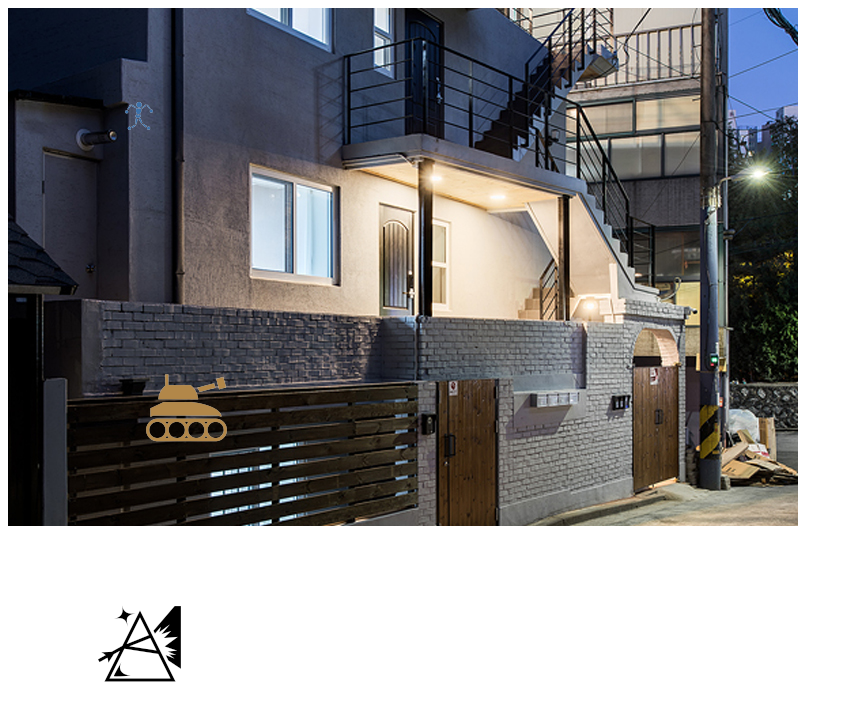 The image size is (852, 720). Describe the element at coordinates (140, 647) in the screenshot. I see `indicates light refraction or spectrum settings` at that location.